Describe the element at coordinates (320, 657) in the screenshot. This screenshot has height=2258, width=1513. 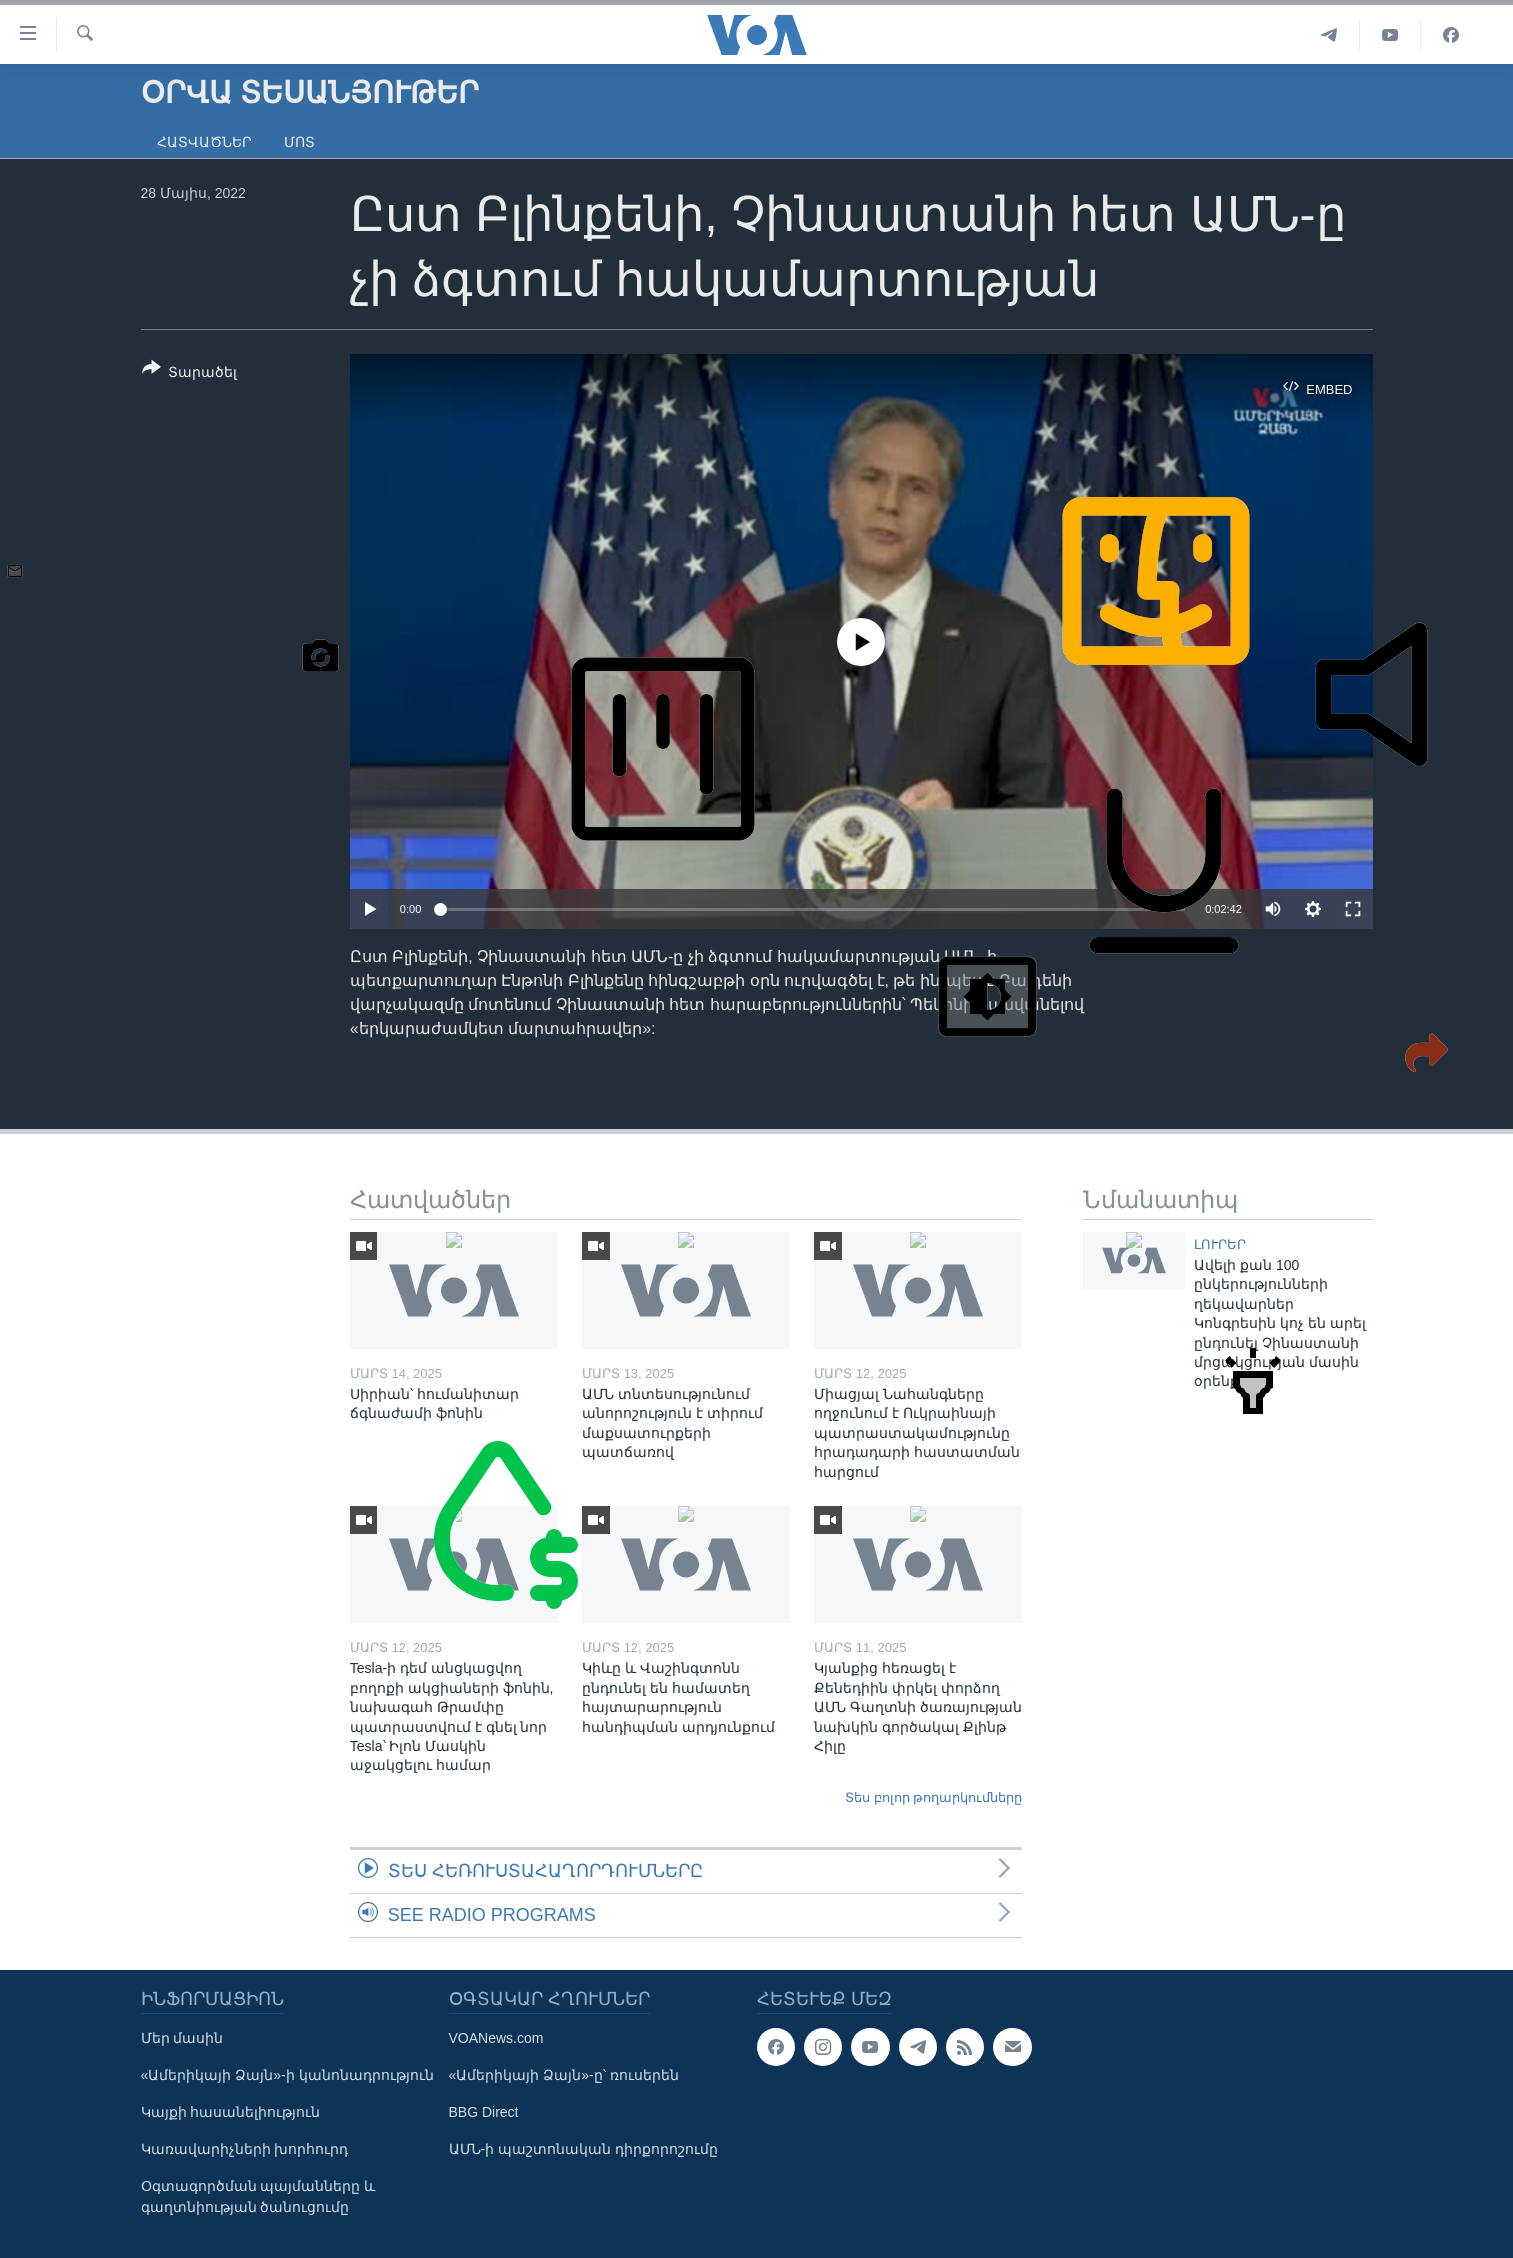
I see `switch between front and rear camera` at that location.